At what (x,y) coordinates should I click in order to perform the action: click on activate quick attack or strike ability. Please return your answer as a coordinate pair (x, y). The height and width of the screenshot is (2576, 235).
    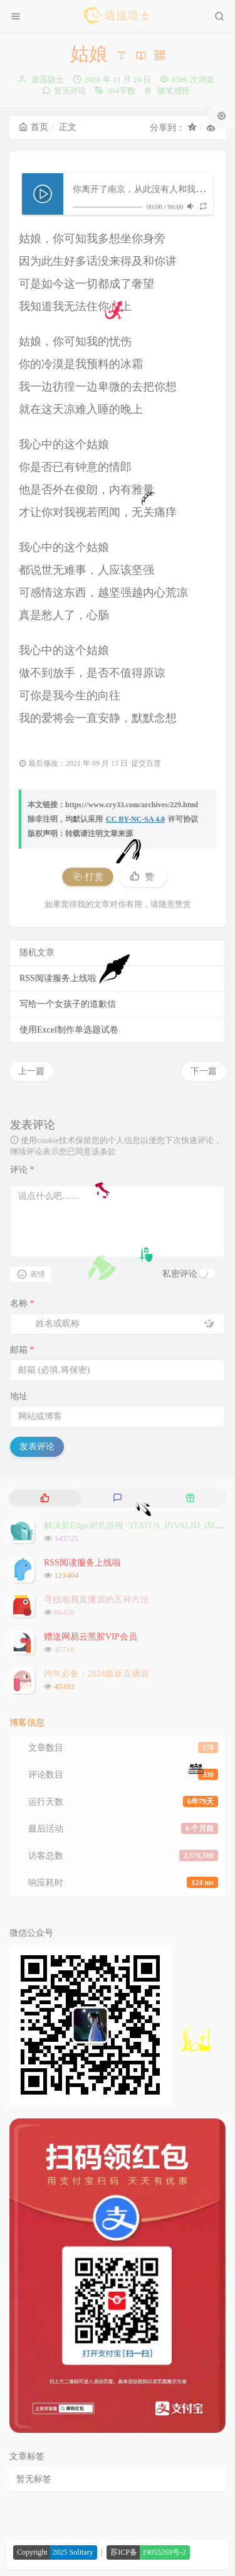
    Looking at the image, I should click on (143, 1508).